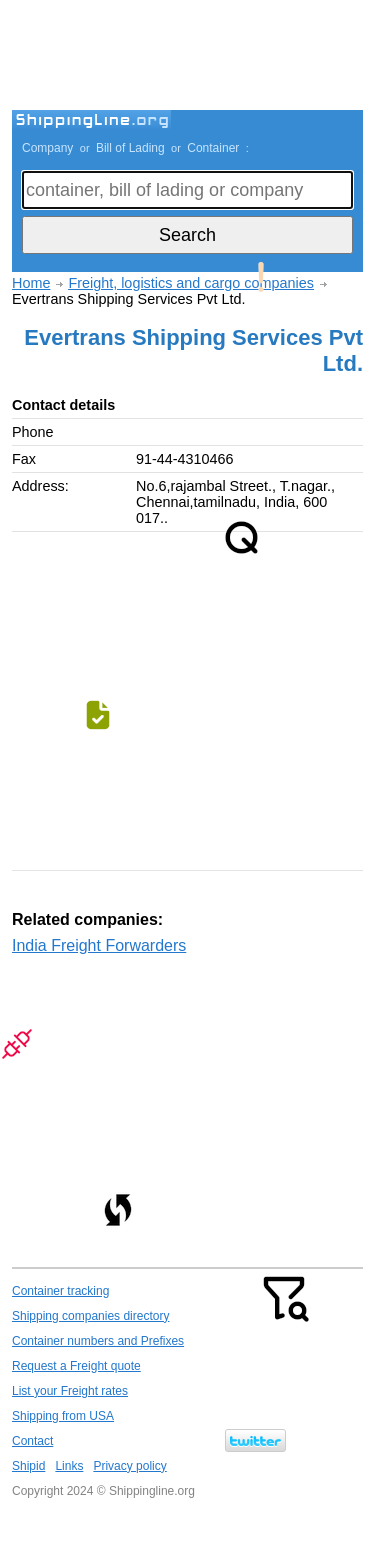  Describe the element at coordinates (118, 1210) in the screenshot. I see `initiate wifi protected setup (WPS) connection` at that location.